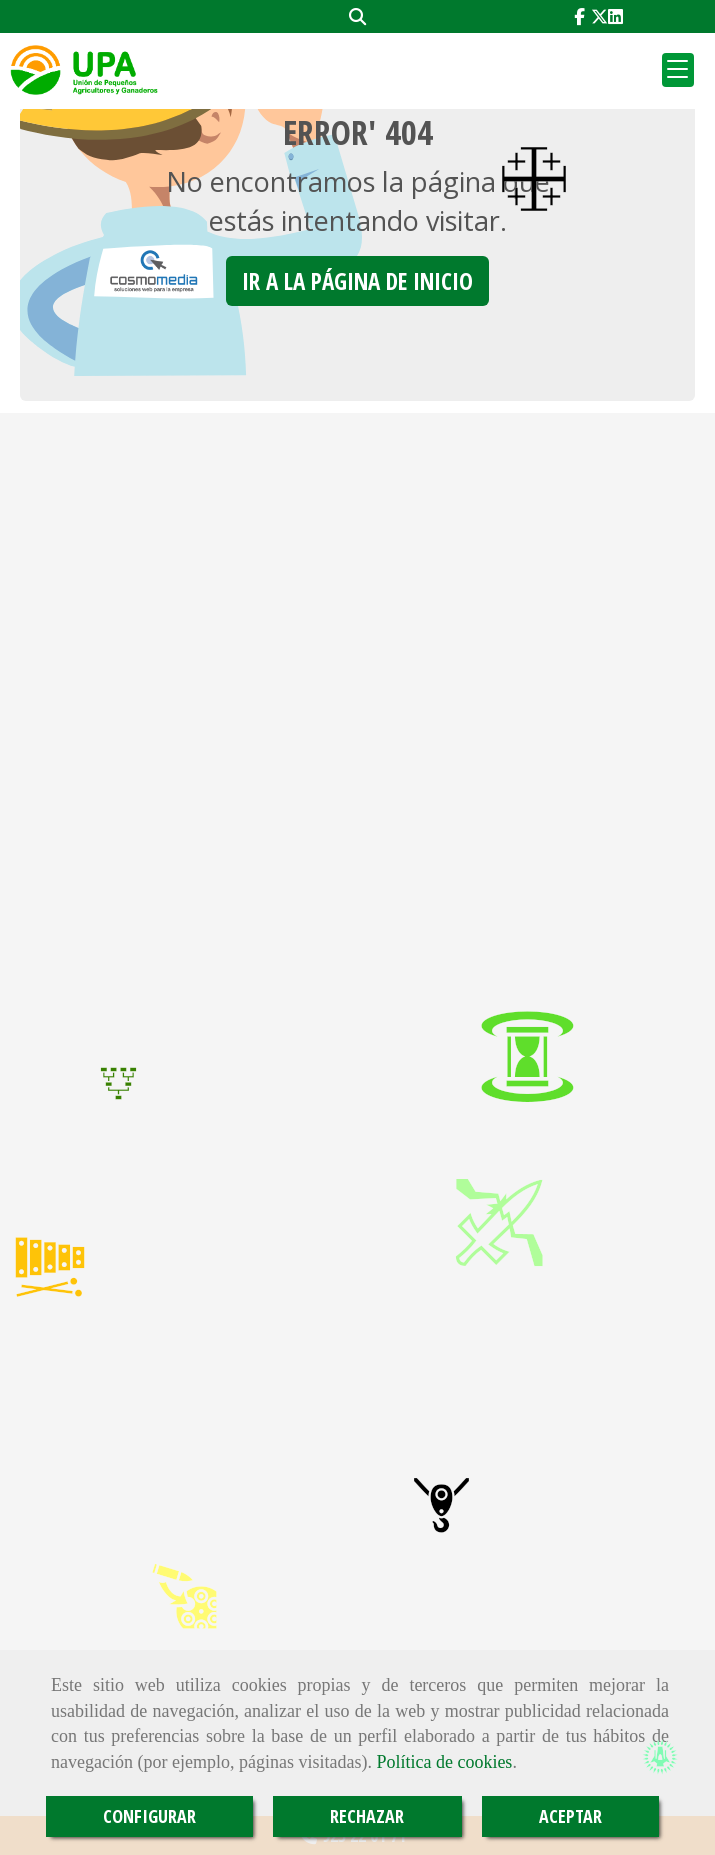  What do you see at coordinates (660, 1757) in the screenshot?
I see `indicates a hazardous or dangerous terrain area` at bounding box center [660, 1757].